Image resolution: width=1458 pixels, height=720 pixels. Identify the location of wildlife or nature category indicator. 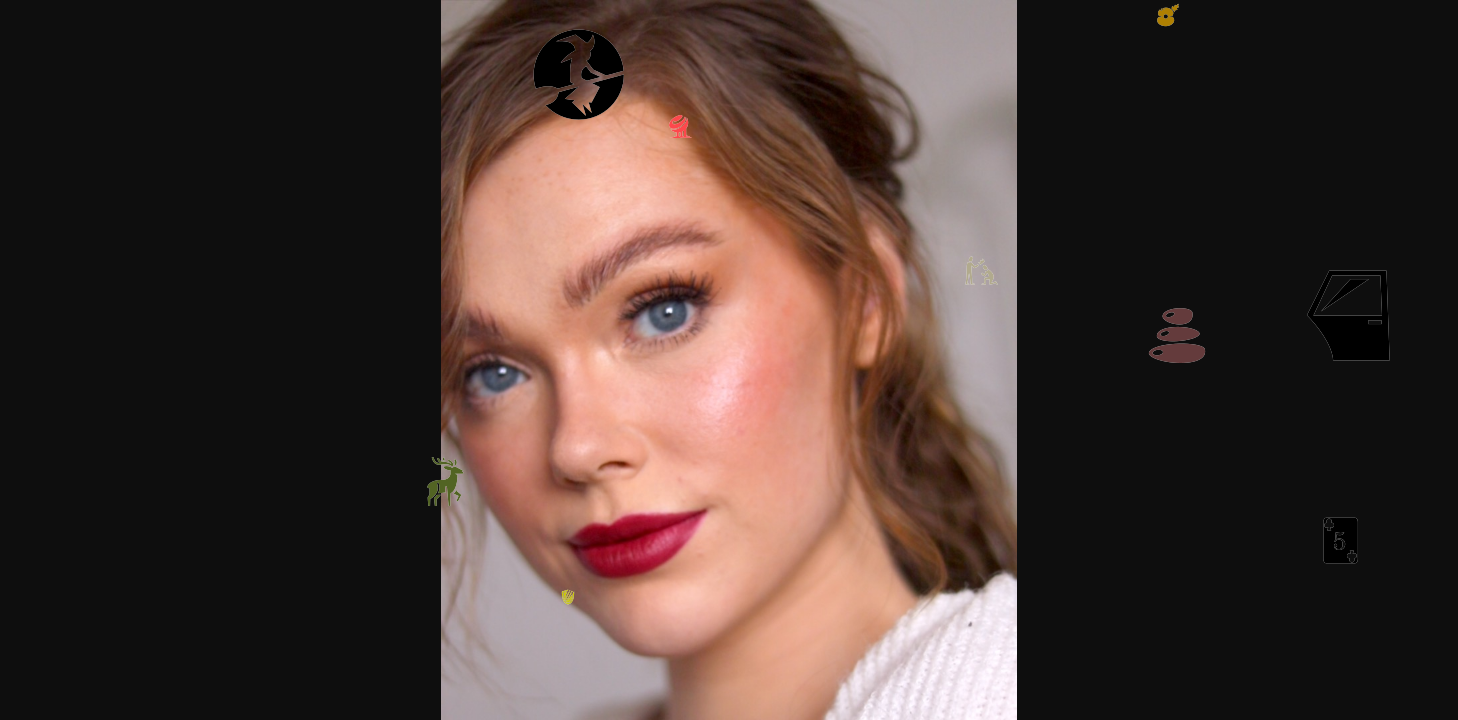
(445, 481).